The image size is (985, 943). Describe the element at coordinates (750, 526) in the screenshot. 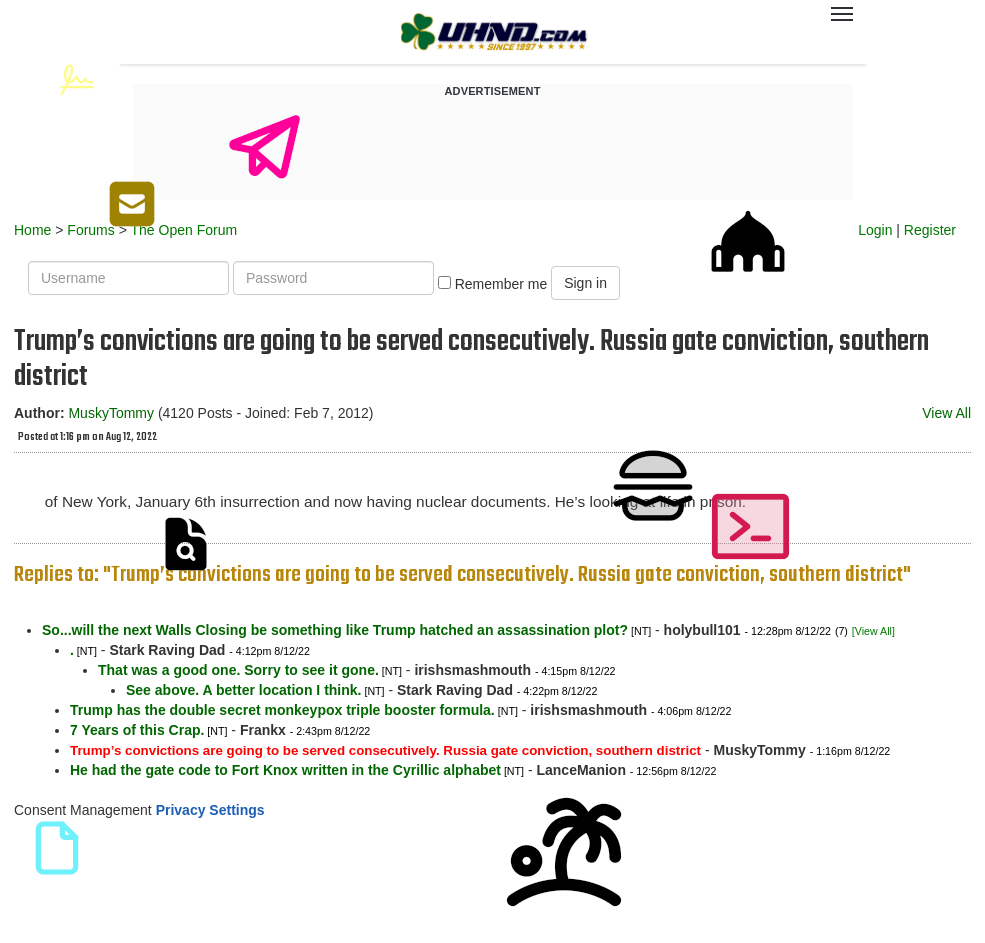

I see `open terminal or command line interface` at that location.